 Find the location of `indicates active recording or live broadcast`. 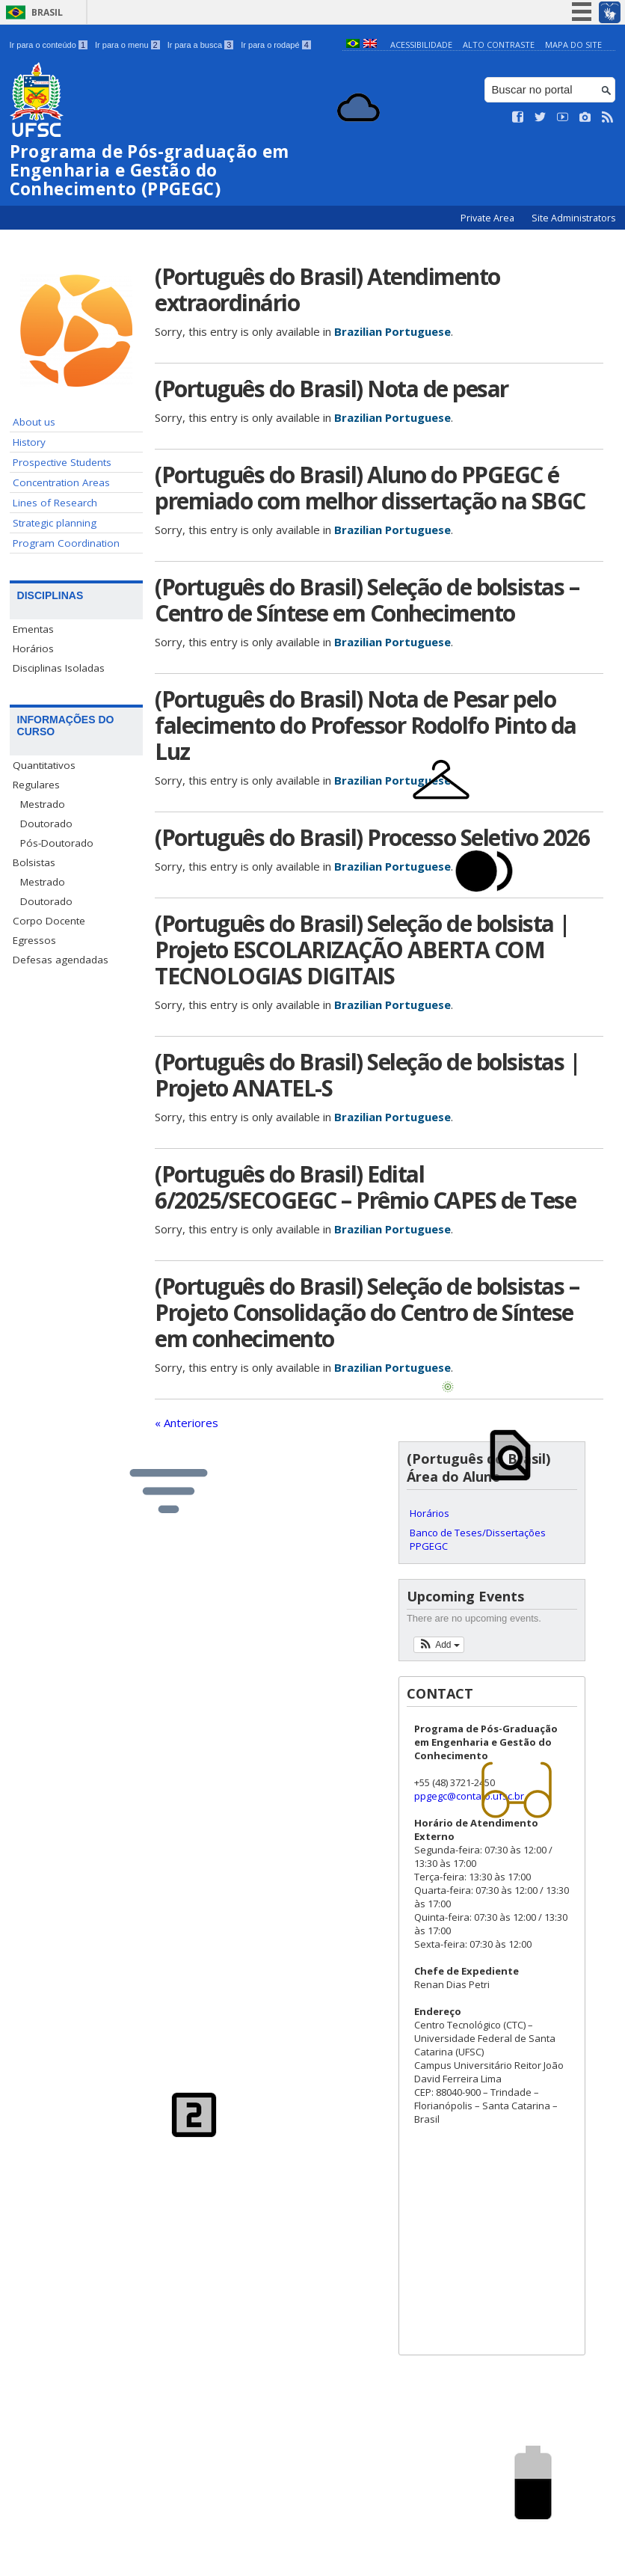

indicates active recording or live broadcast is located at coordinates (484, 871).